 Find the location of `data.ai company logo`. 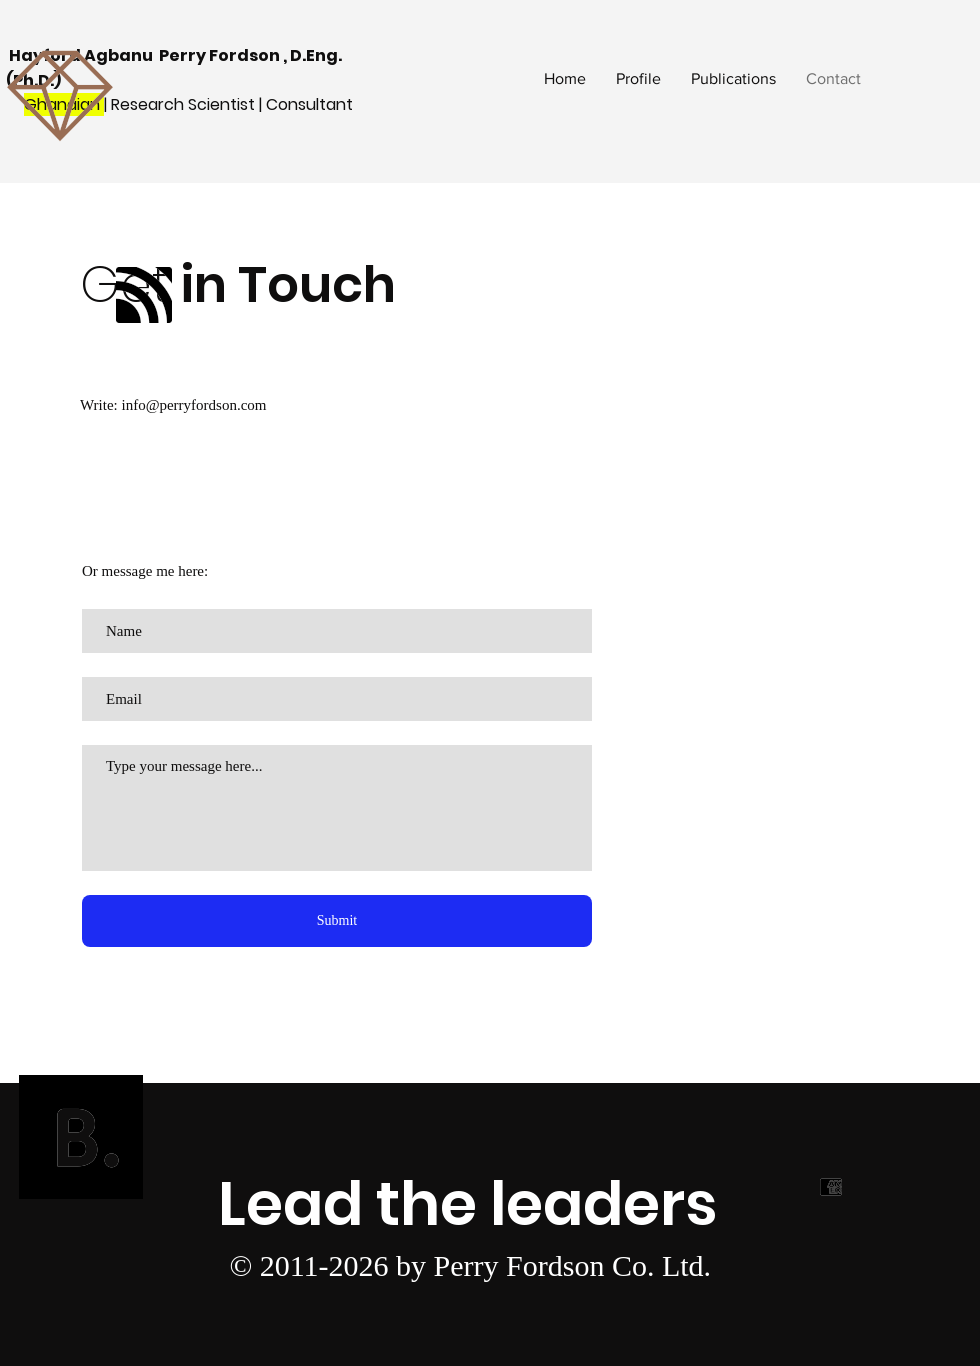

data.ai company logo is located at coordinates (60, 96).